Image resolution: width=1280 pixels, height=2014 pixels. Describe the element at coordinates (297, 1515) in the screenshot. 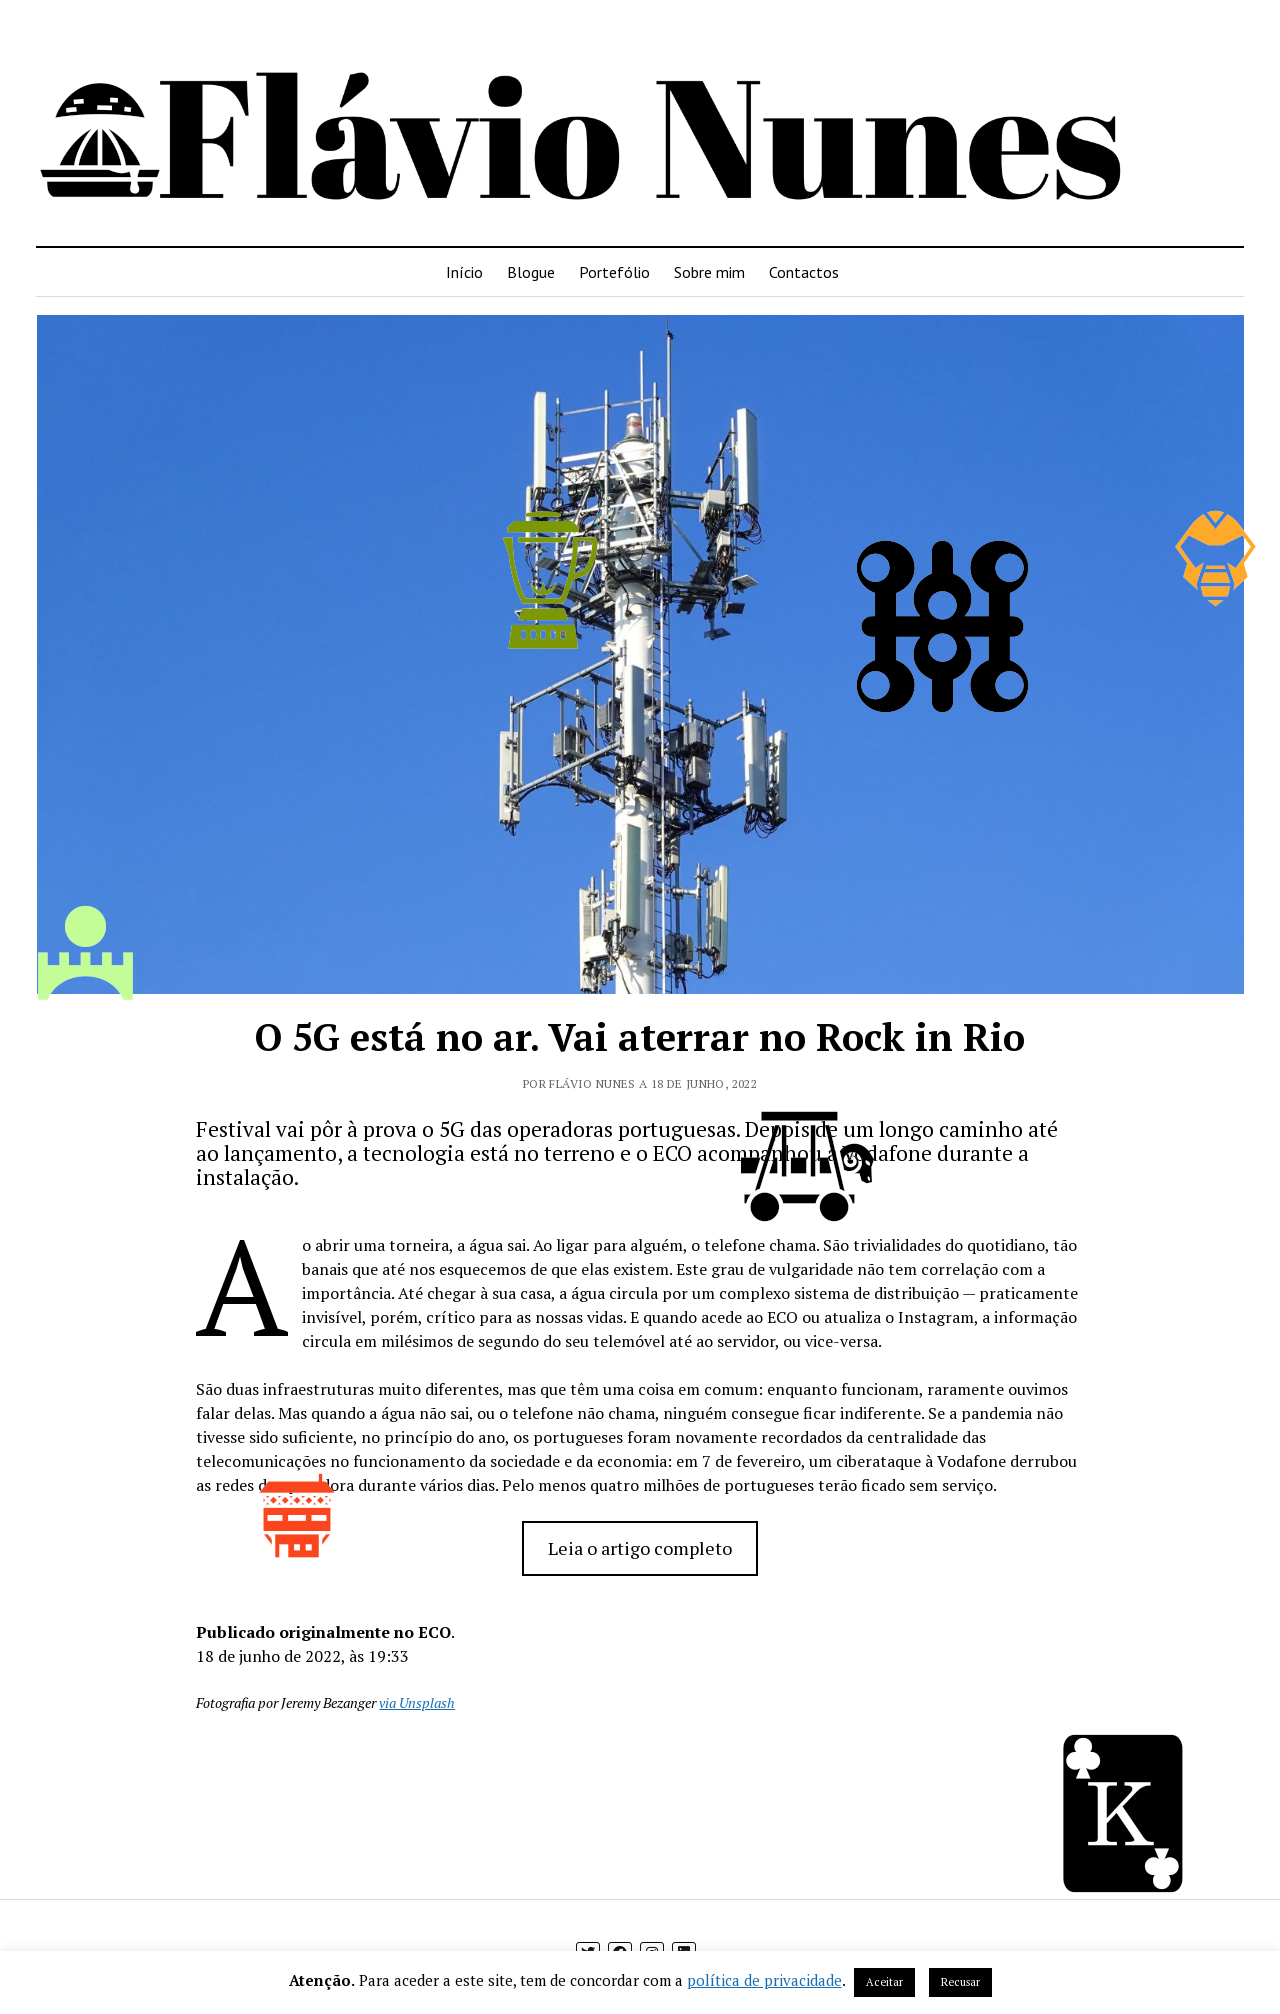

I see `access building or fortress in game` at that location.